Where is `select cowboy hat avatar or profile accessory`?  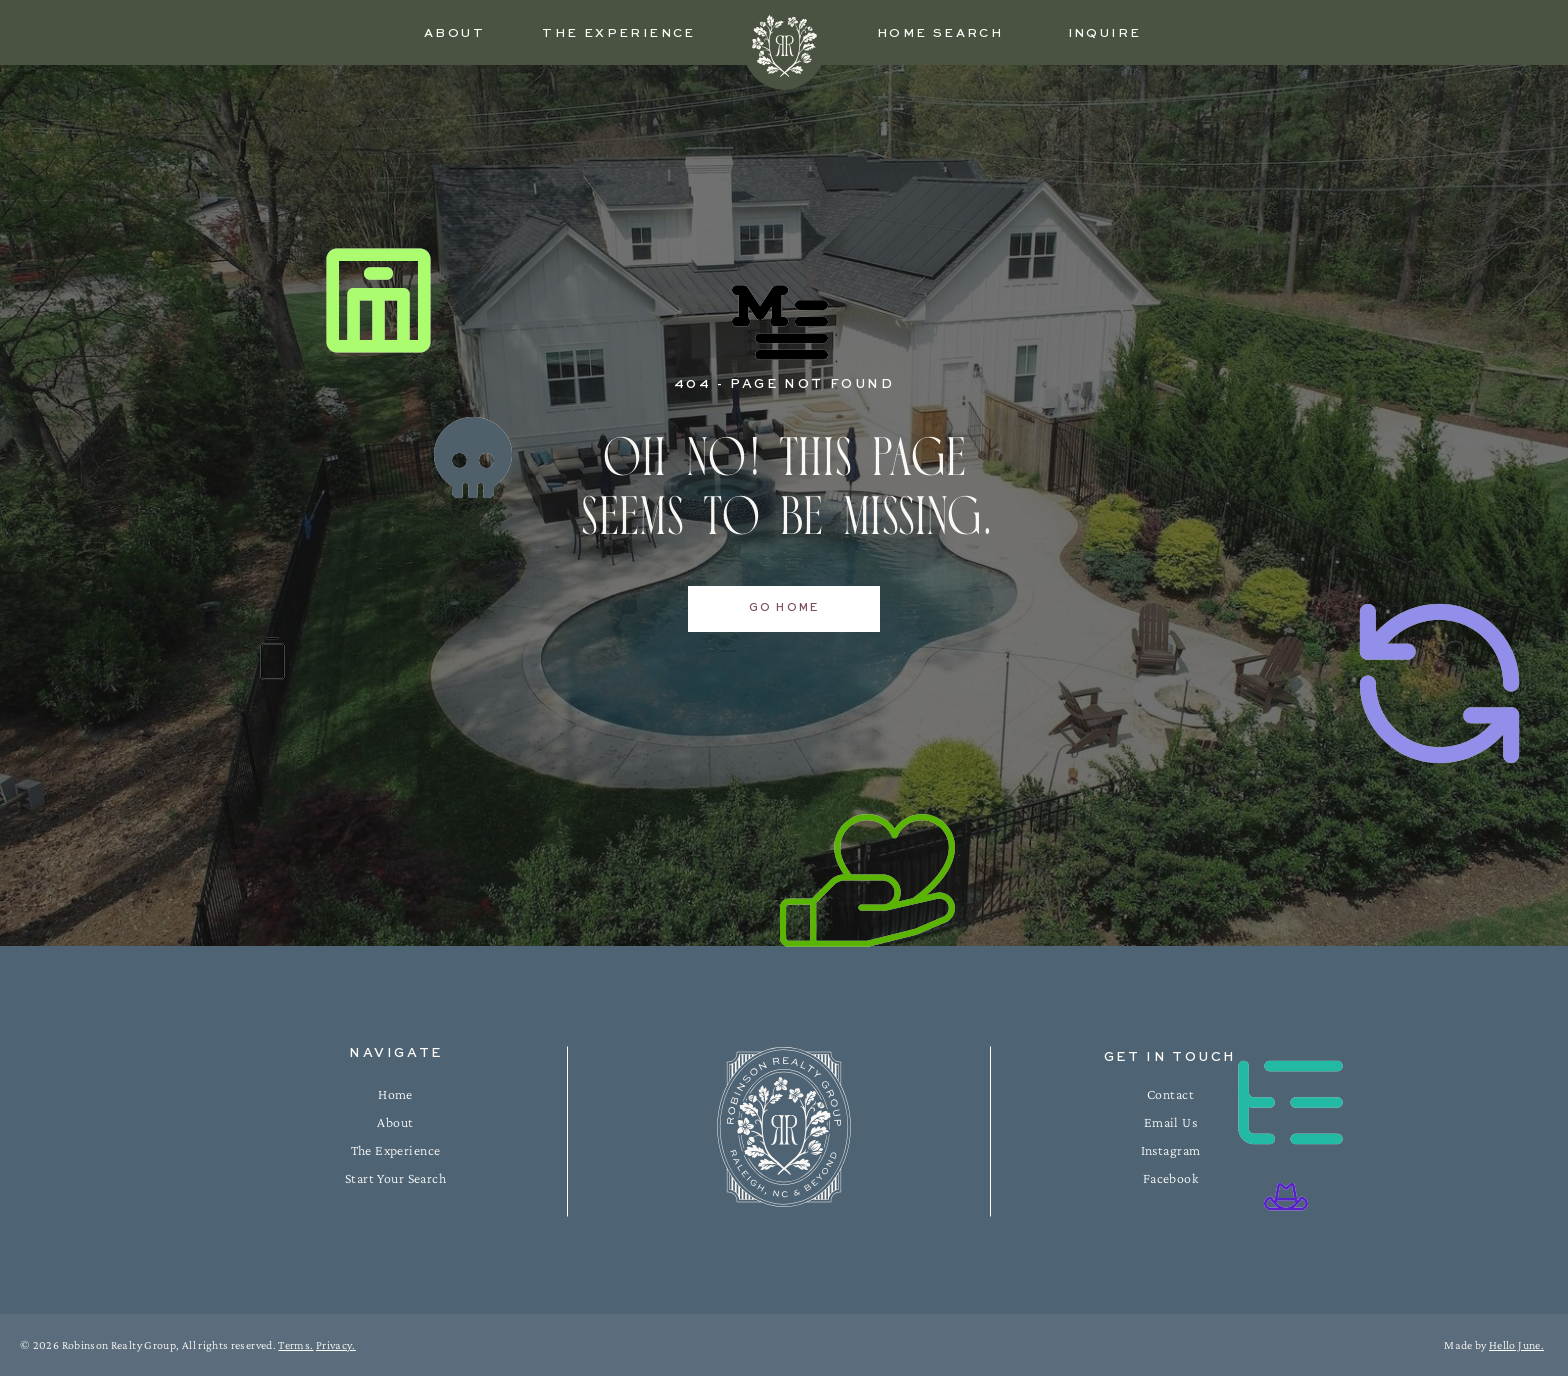 select cowboy hat avatar or profile accessory is located at coordinates (1286, 1198).